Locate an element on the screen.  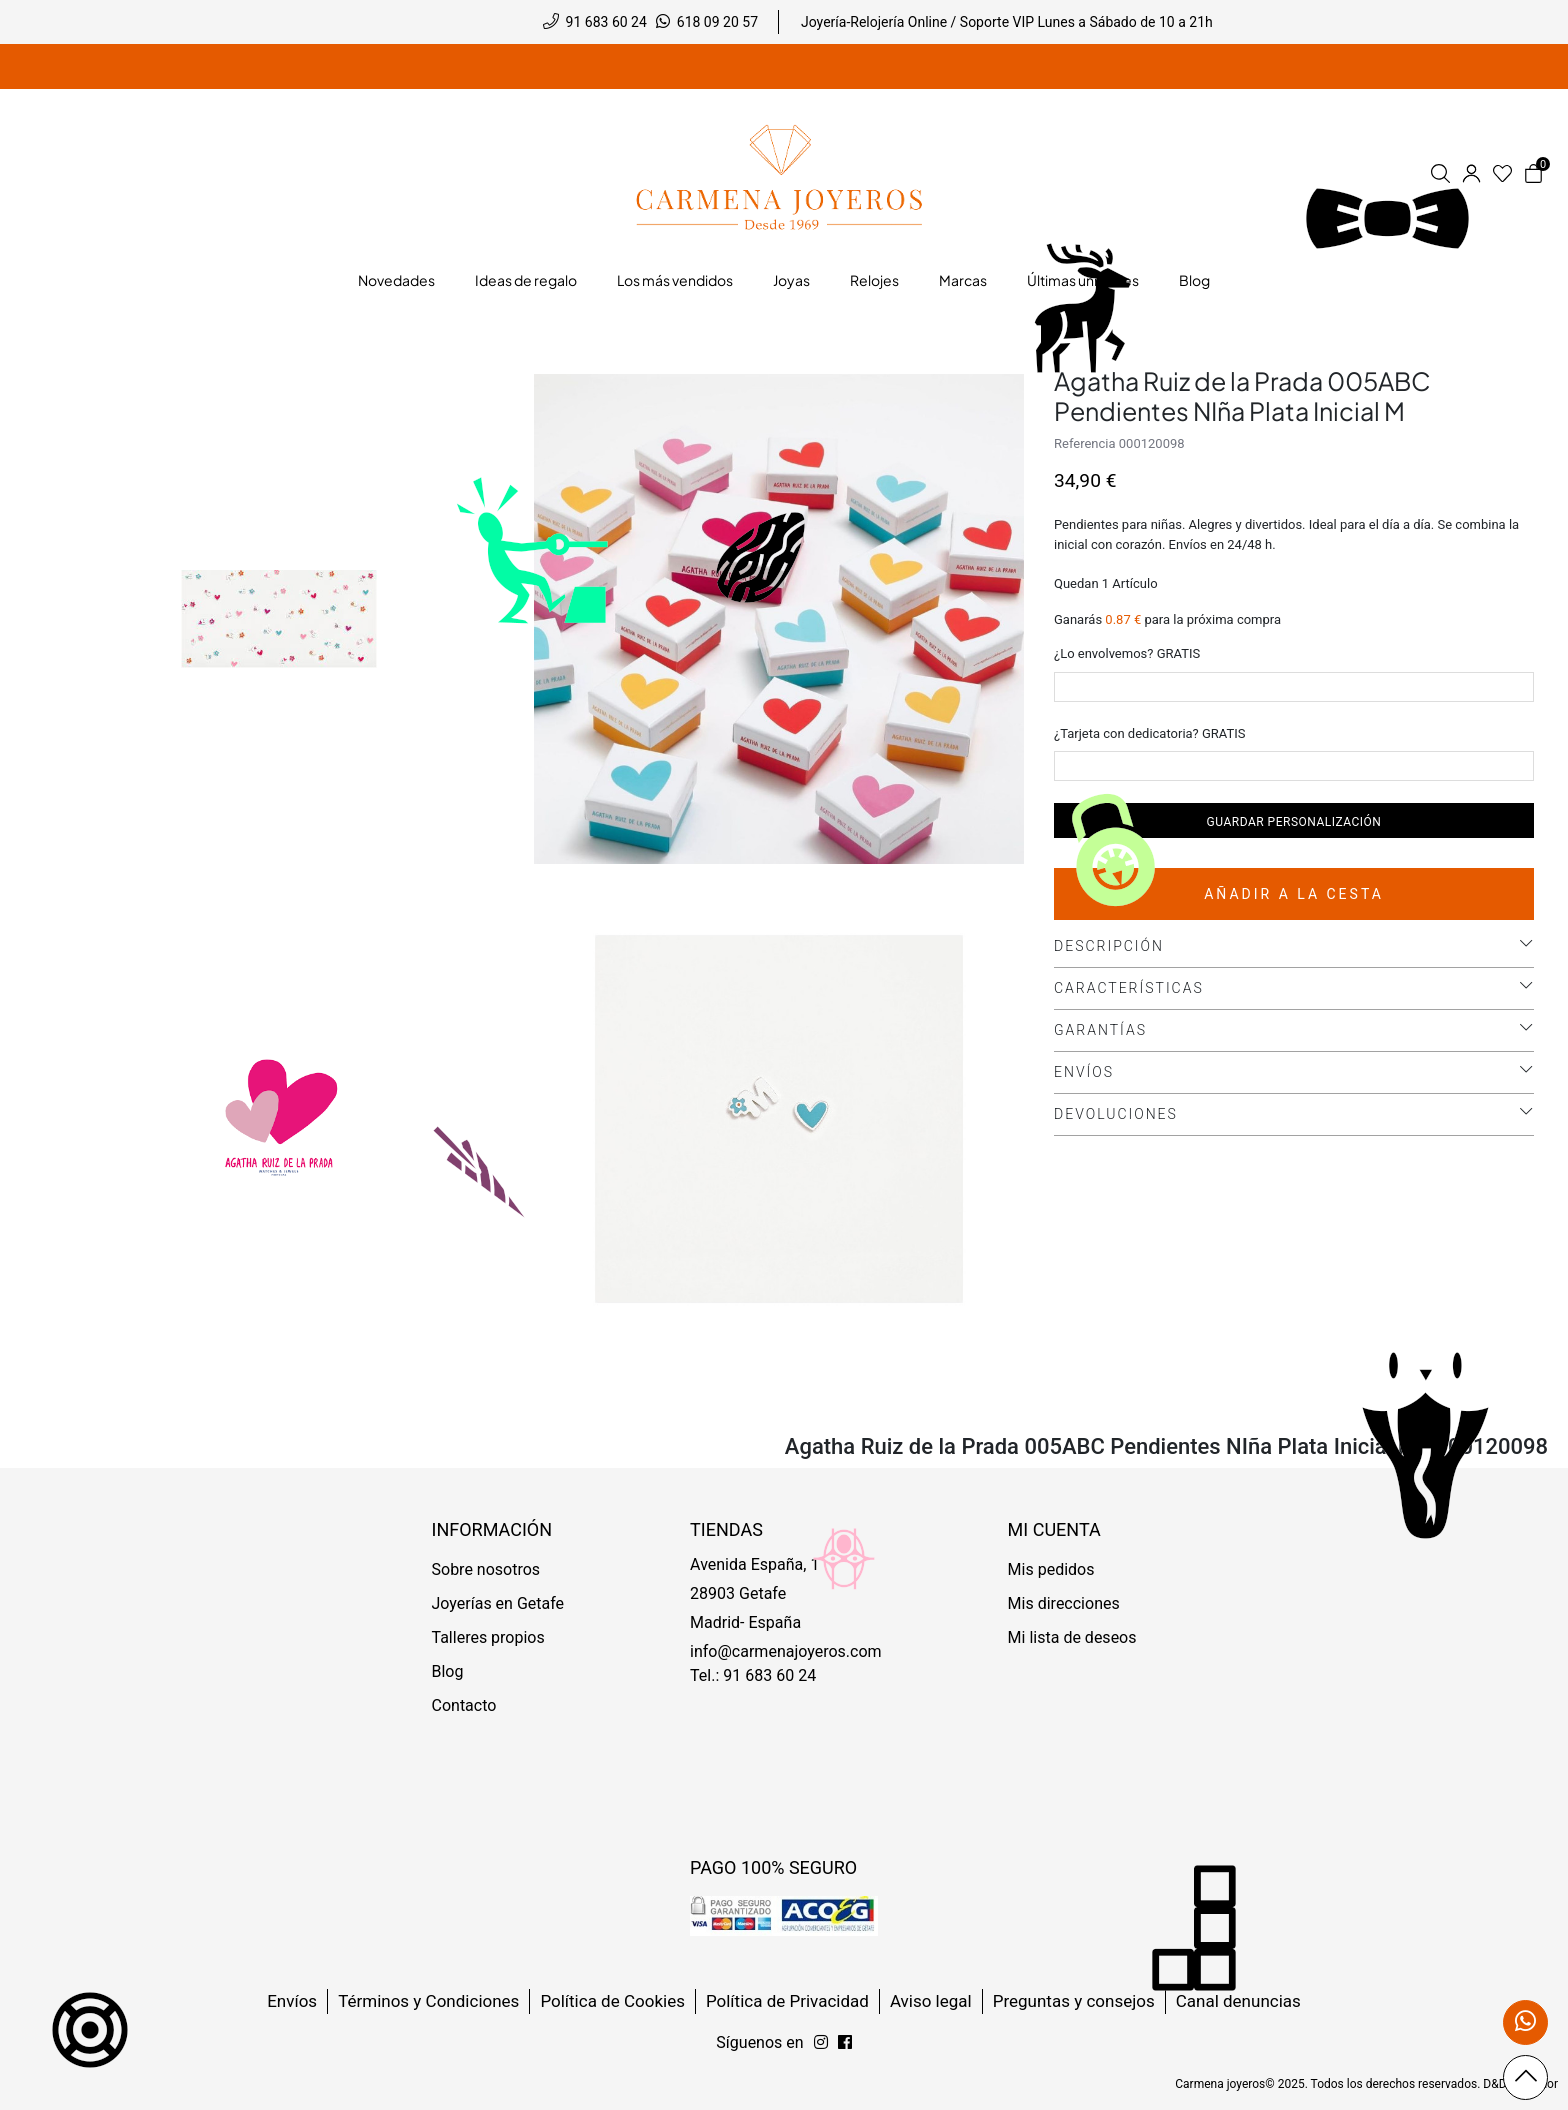
select formal or dressy attire option is located at coordinates (1387, 218).